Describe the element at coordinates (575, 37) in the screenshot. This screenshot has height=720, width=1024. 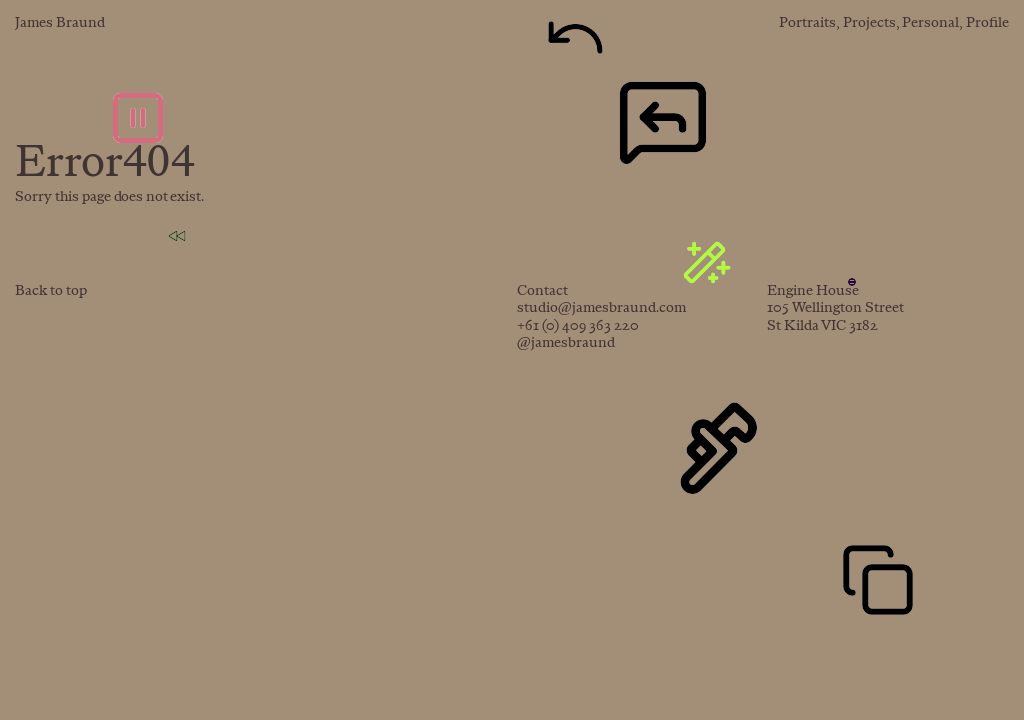
I see `undo the last action` at that location.